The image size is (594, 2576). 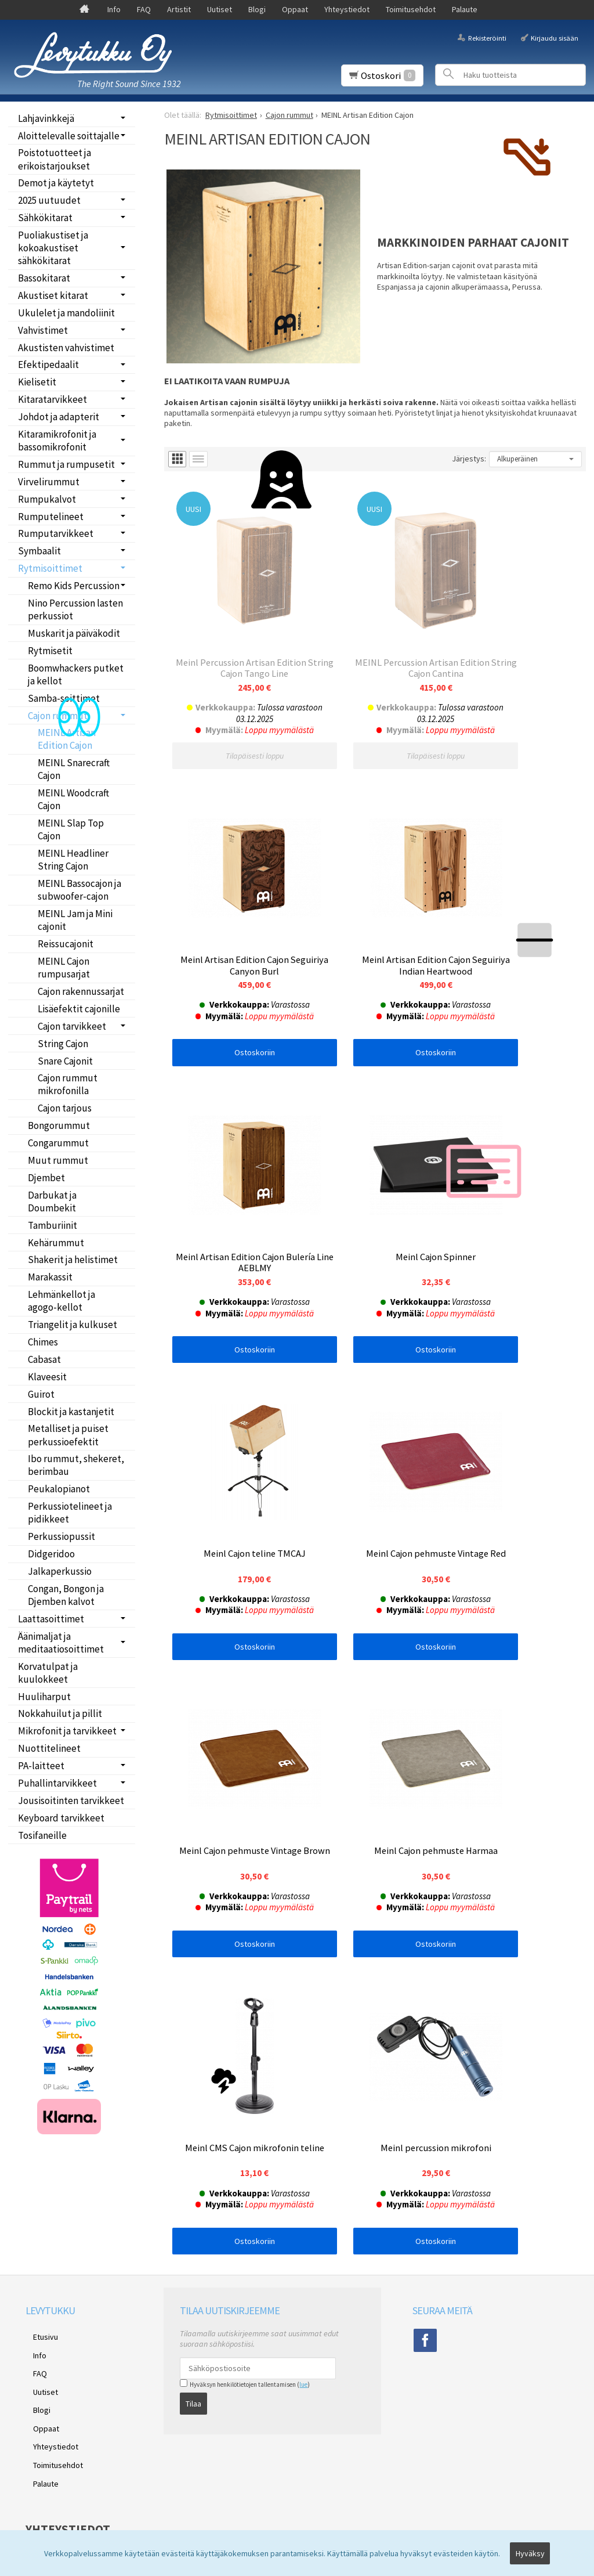 What do you see at coordinates (484, 1171) in the screenshot?
I see `open on-screen keyboard` at bounding box center [484, 1171].